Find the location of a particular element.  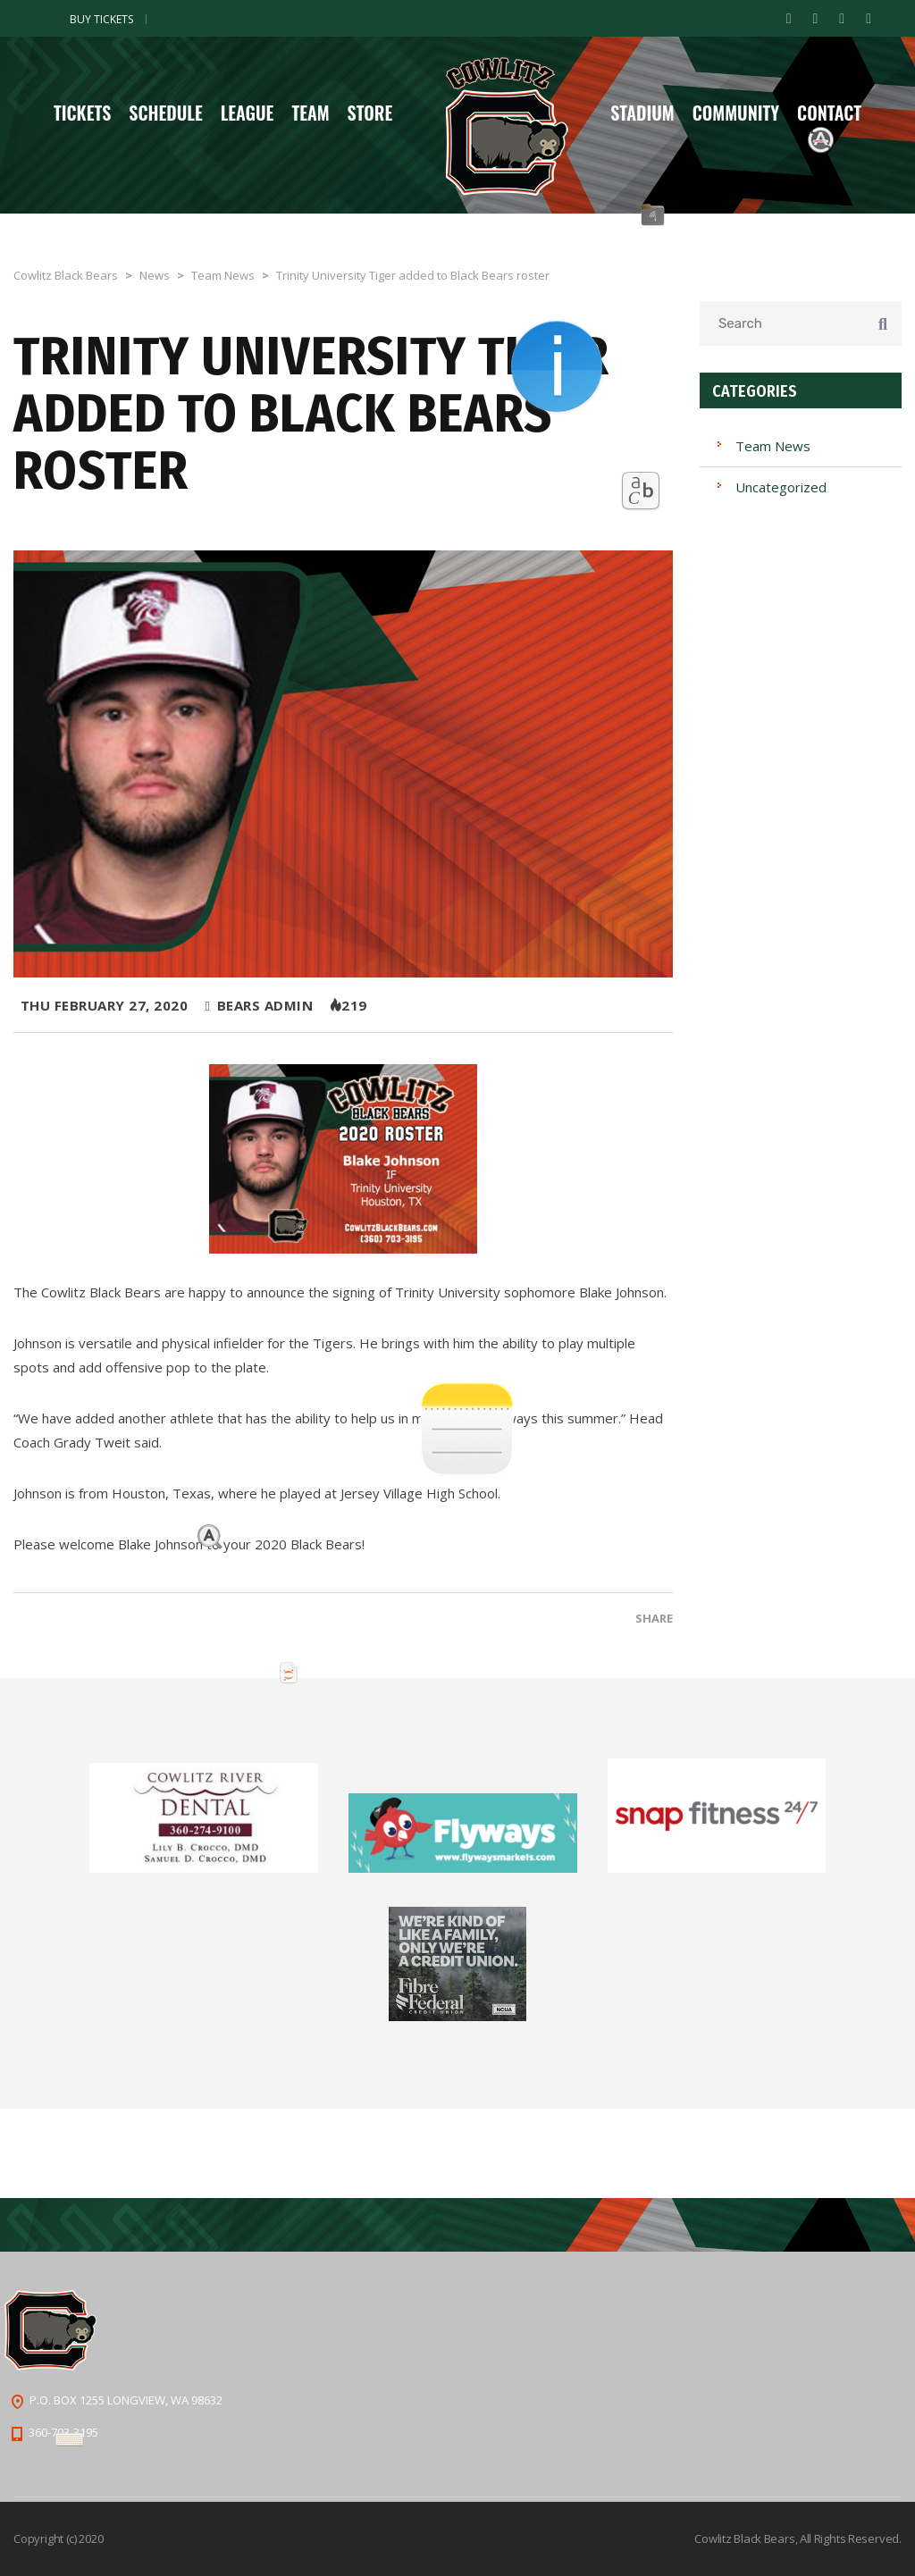

jupyter notebook file is located at coordinates (289, 1673).